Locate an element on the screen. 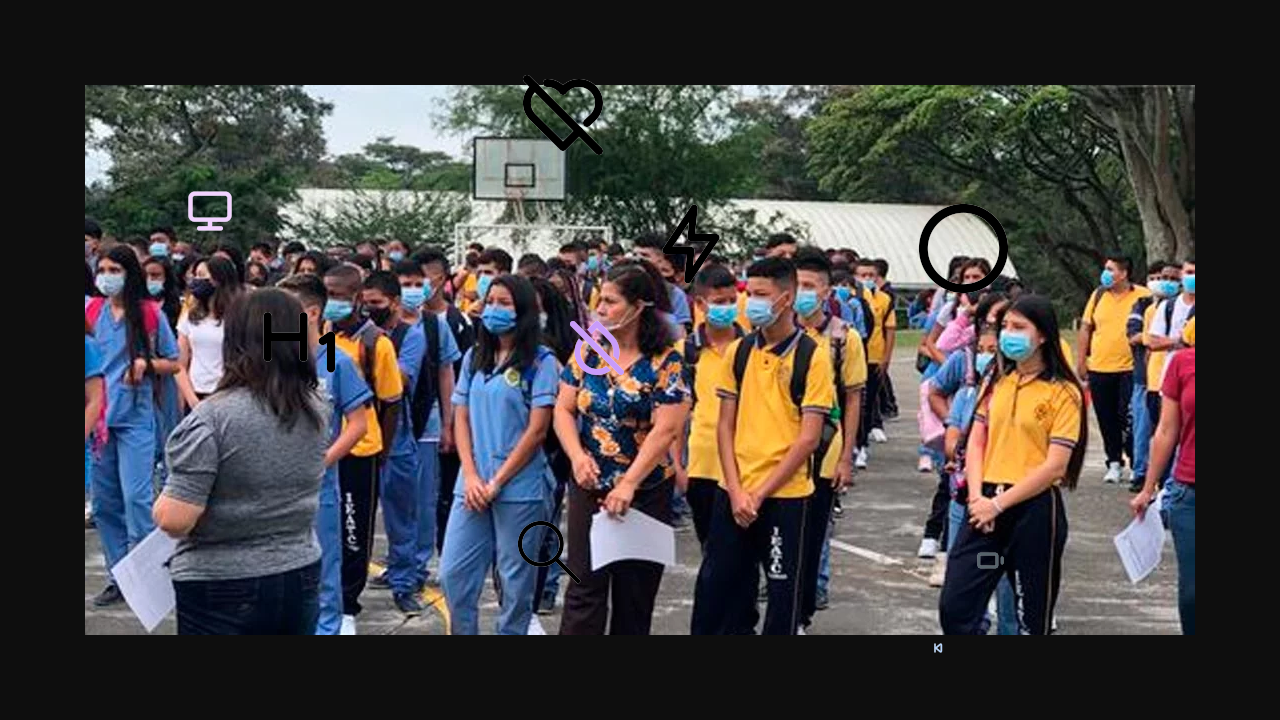  remove from favorites is located at coordinates (563, 115).